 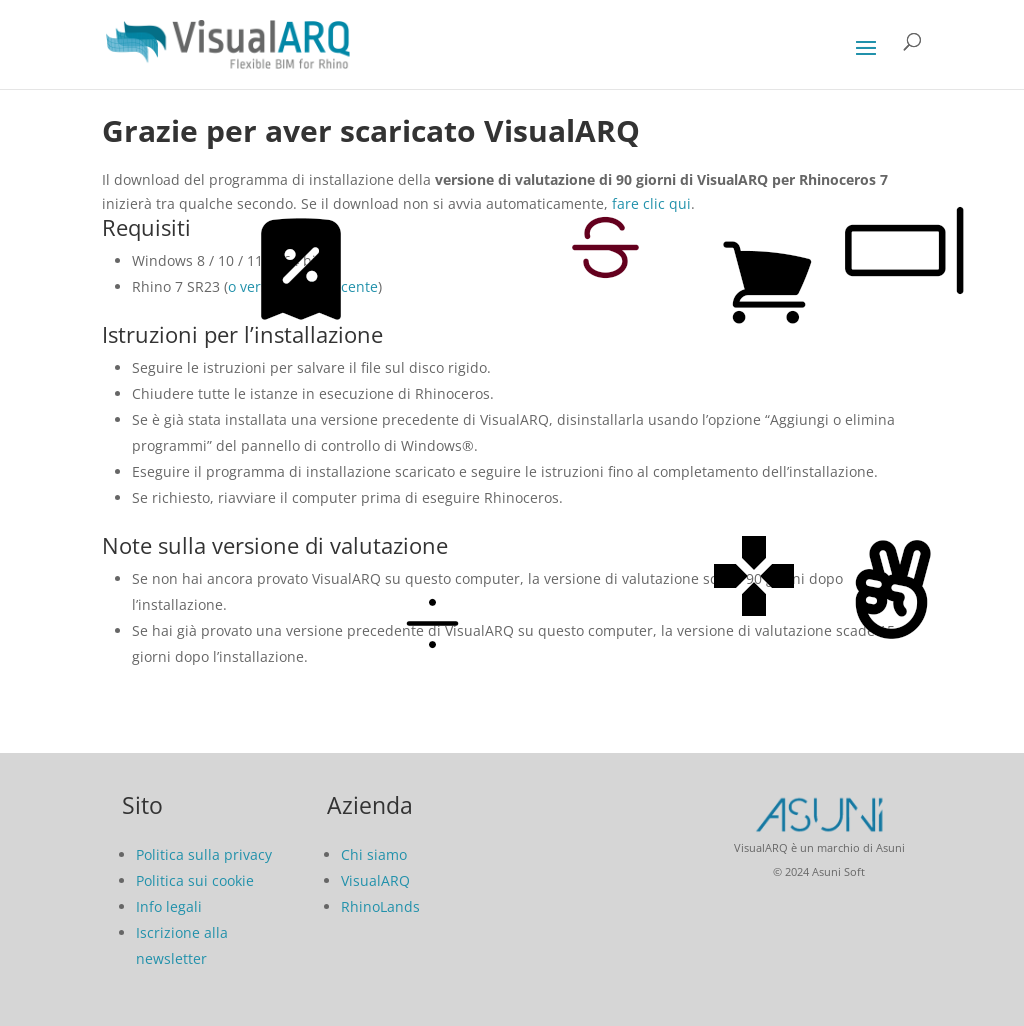 I want to click on view your shopping cart, so click(x=767, y=282).